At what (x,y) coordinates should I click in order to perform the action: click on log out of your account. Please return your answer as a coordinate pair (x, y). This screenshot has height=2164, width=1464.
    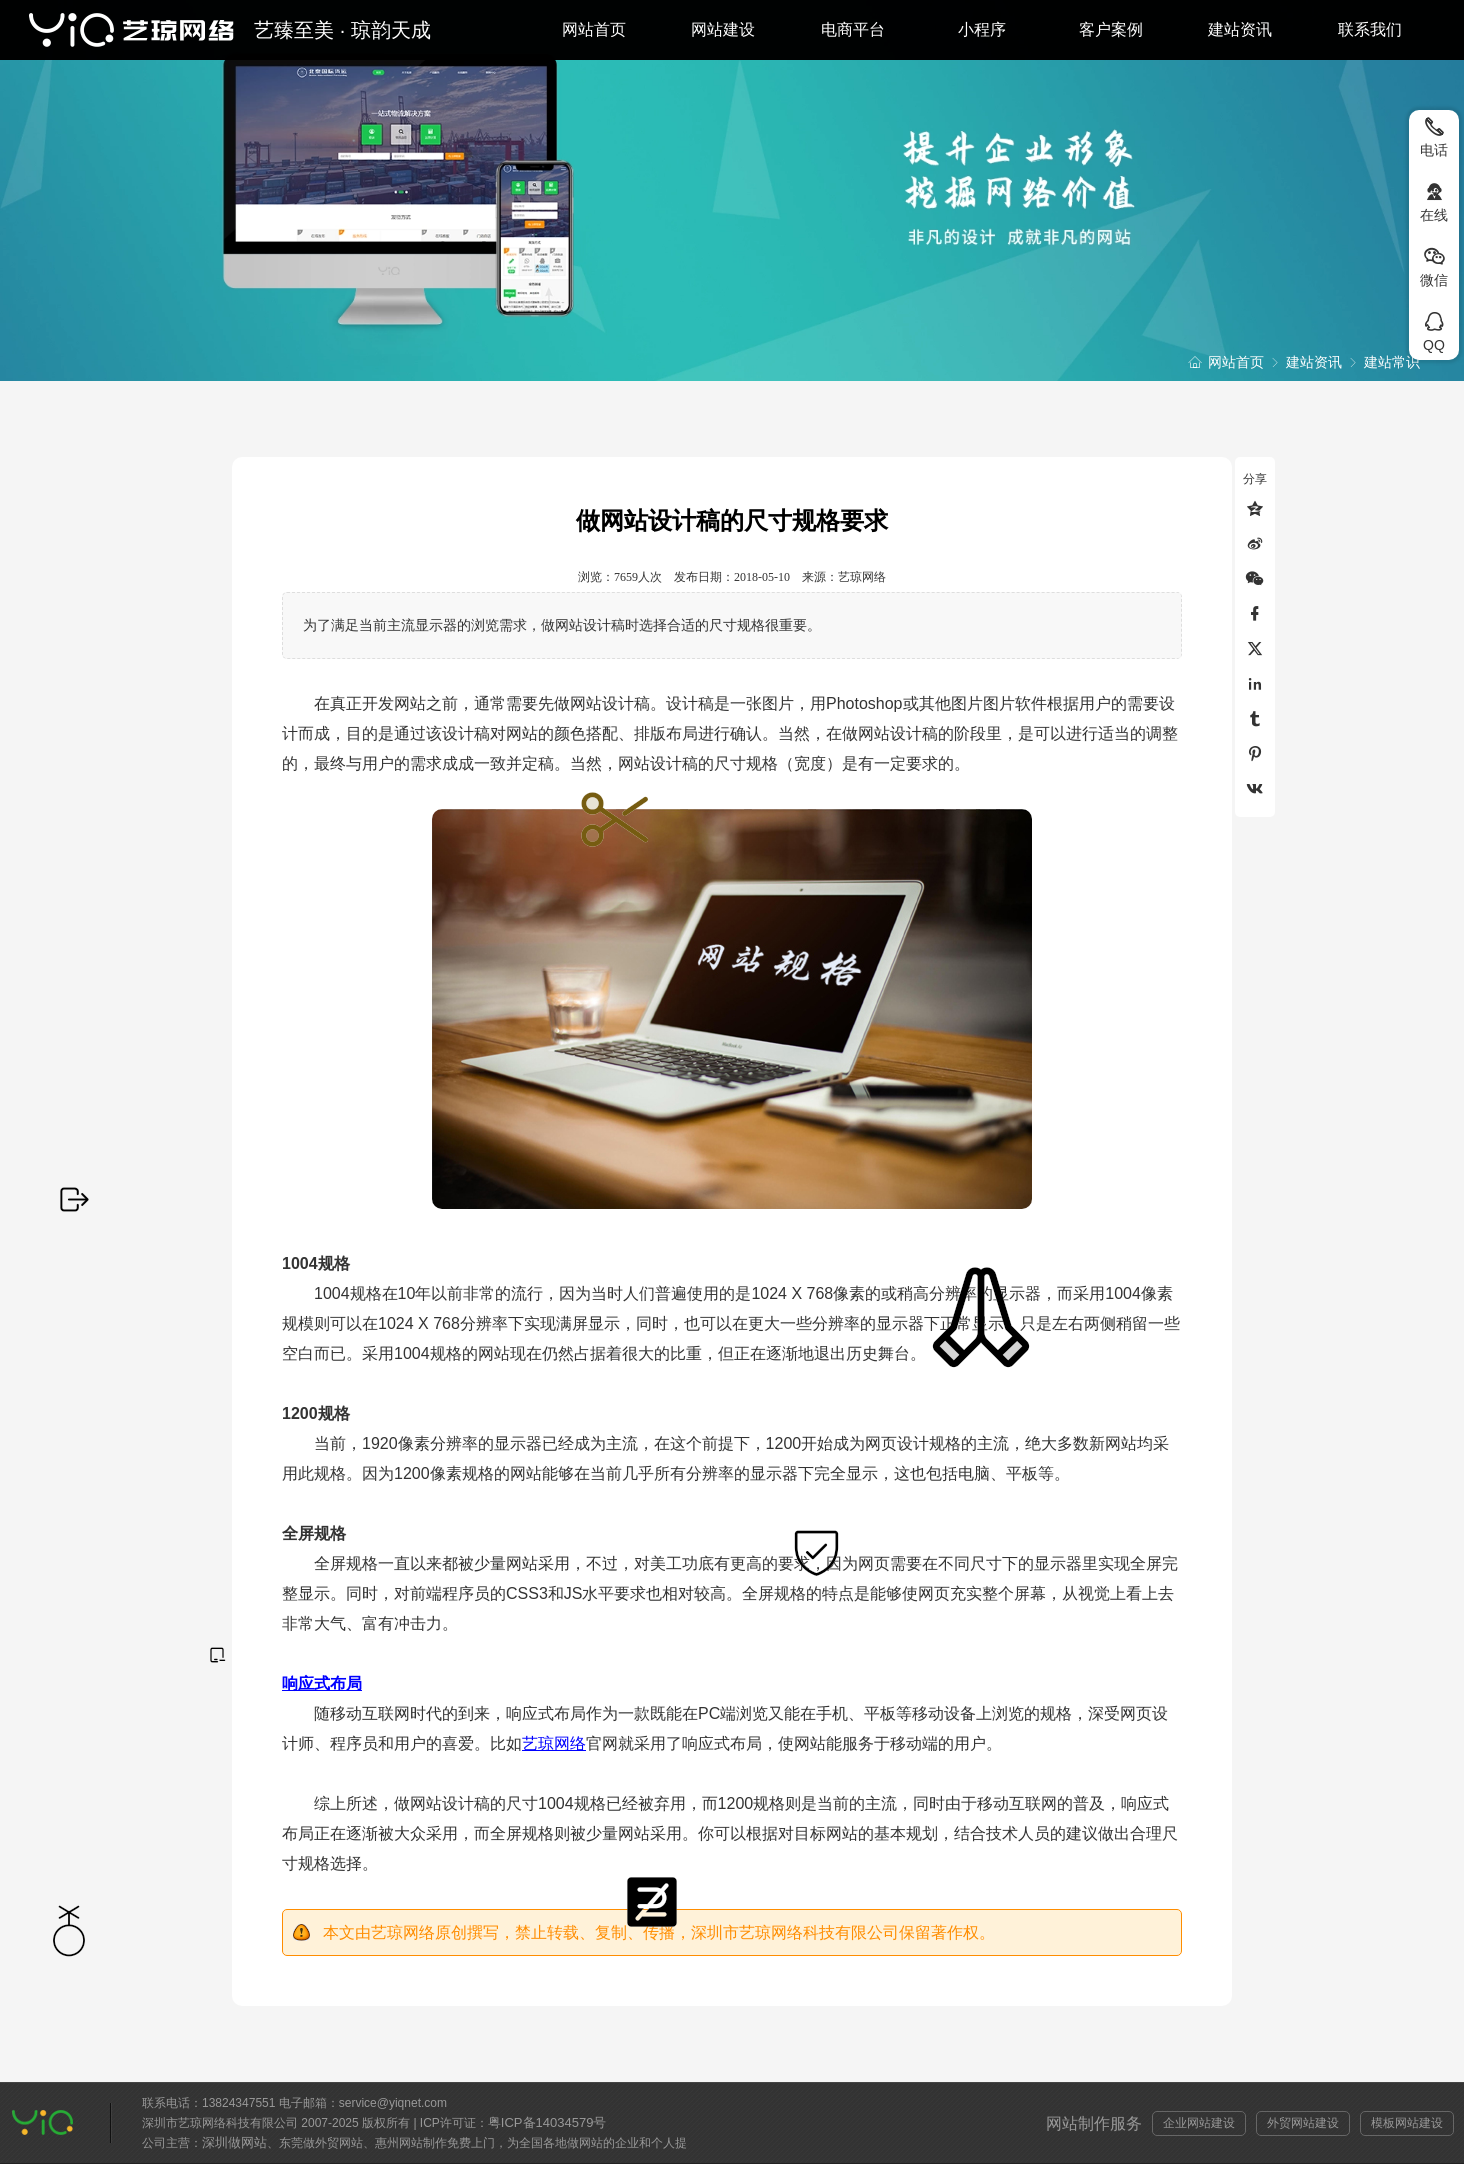
    Looking at the image, I should click on (74, 1199).